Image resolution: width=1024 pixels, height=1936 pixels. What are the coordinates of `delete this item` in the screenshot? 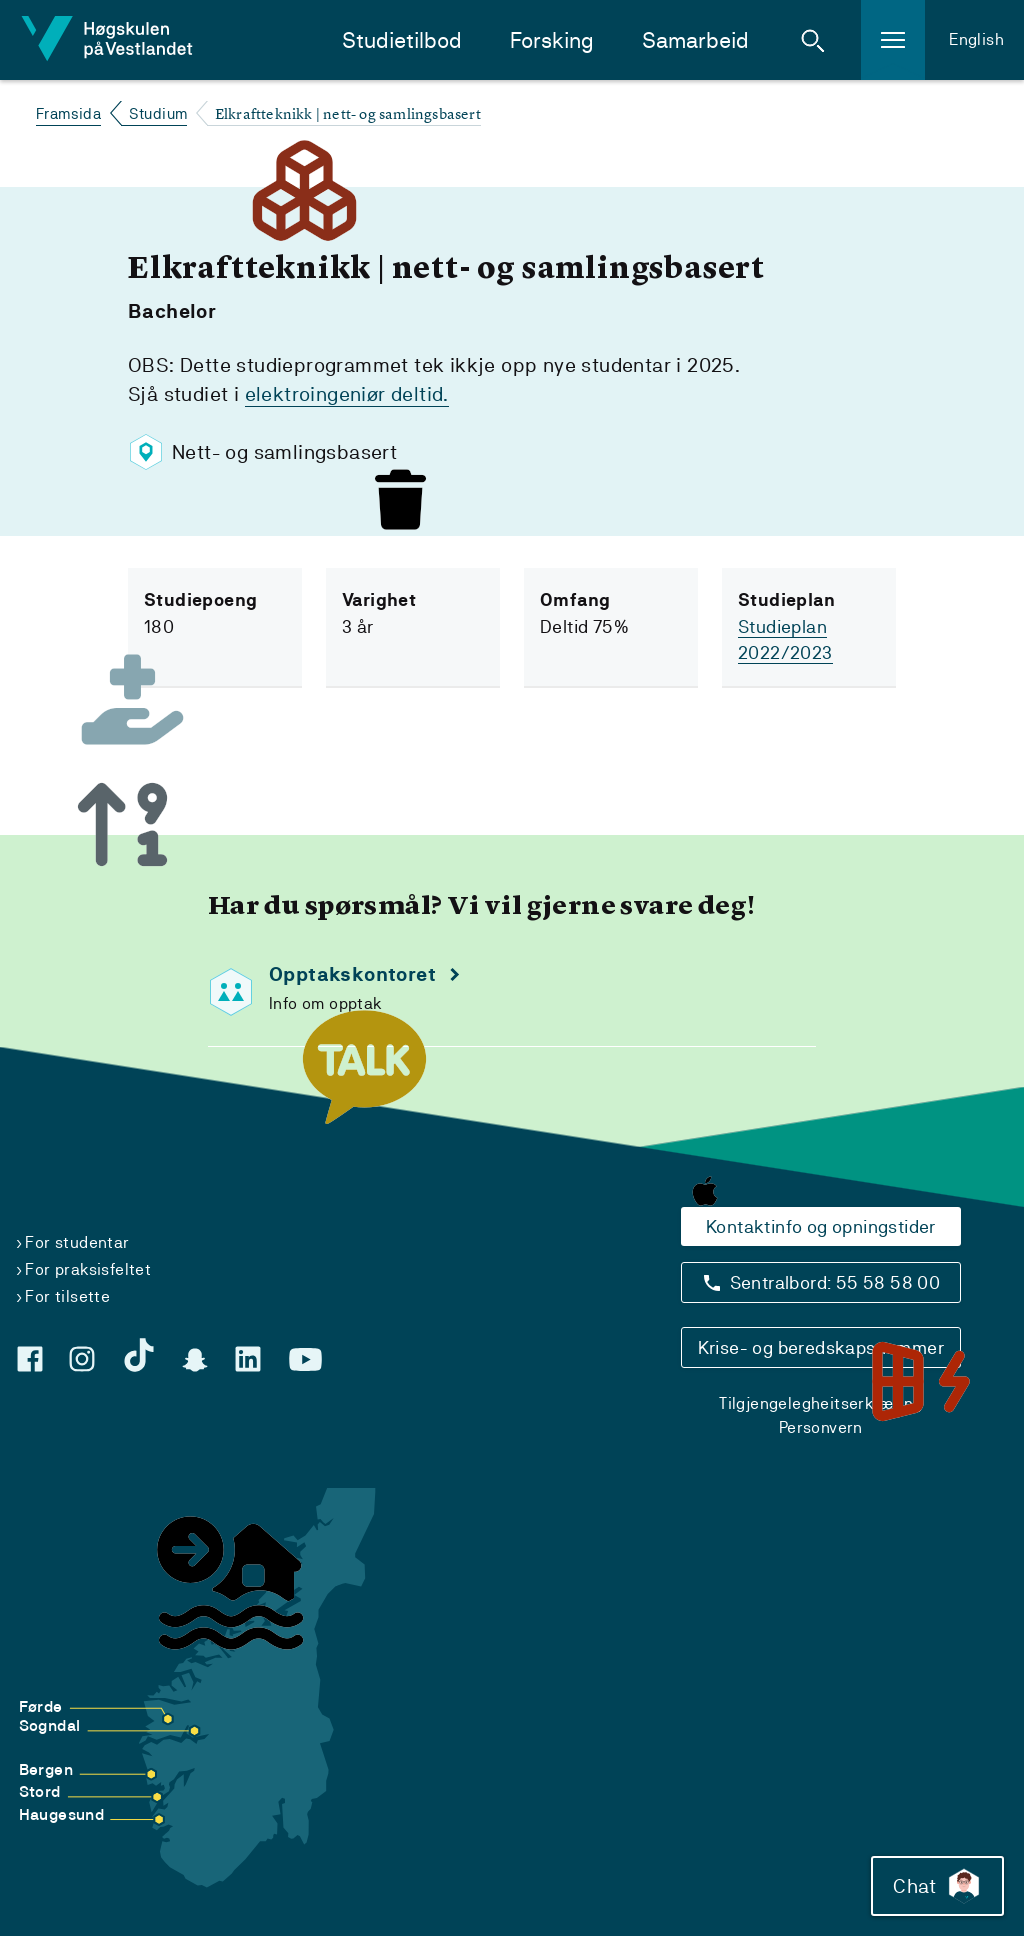 It's located at (400, 500).